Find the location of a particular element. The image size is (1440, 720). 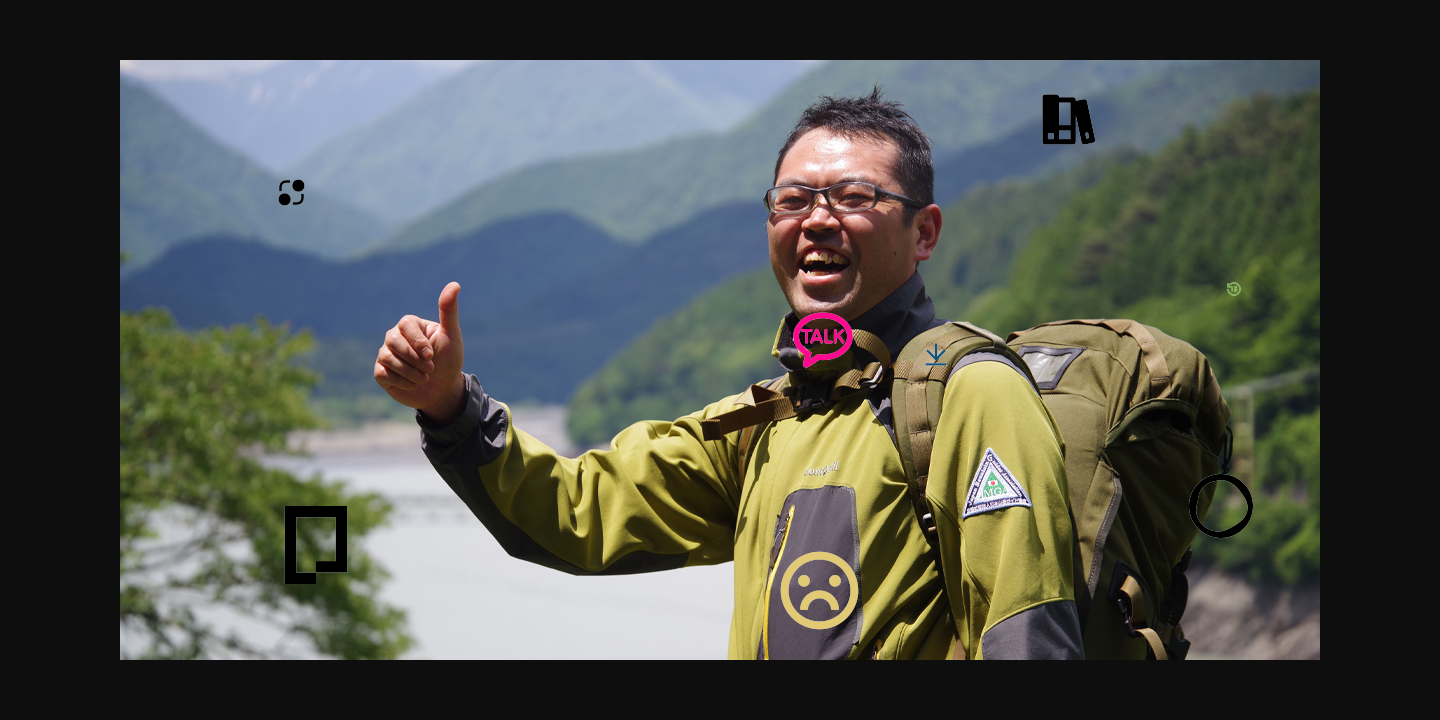

open KakaoTalk messenger is located at coordinates (823, 338).